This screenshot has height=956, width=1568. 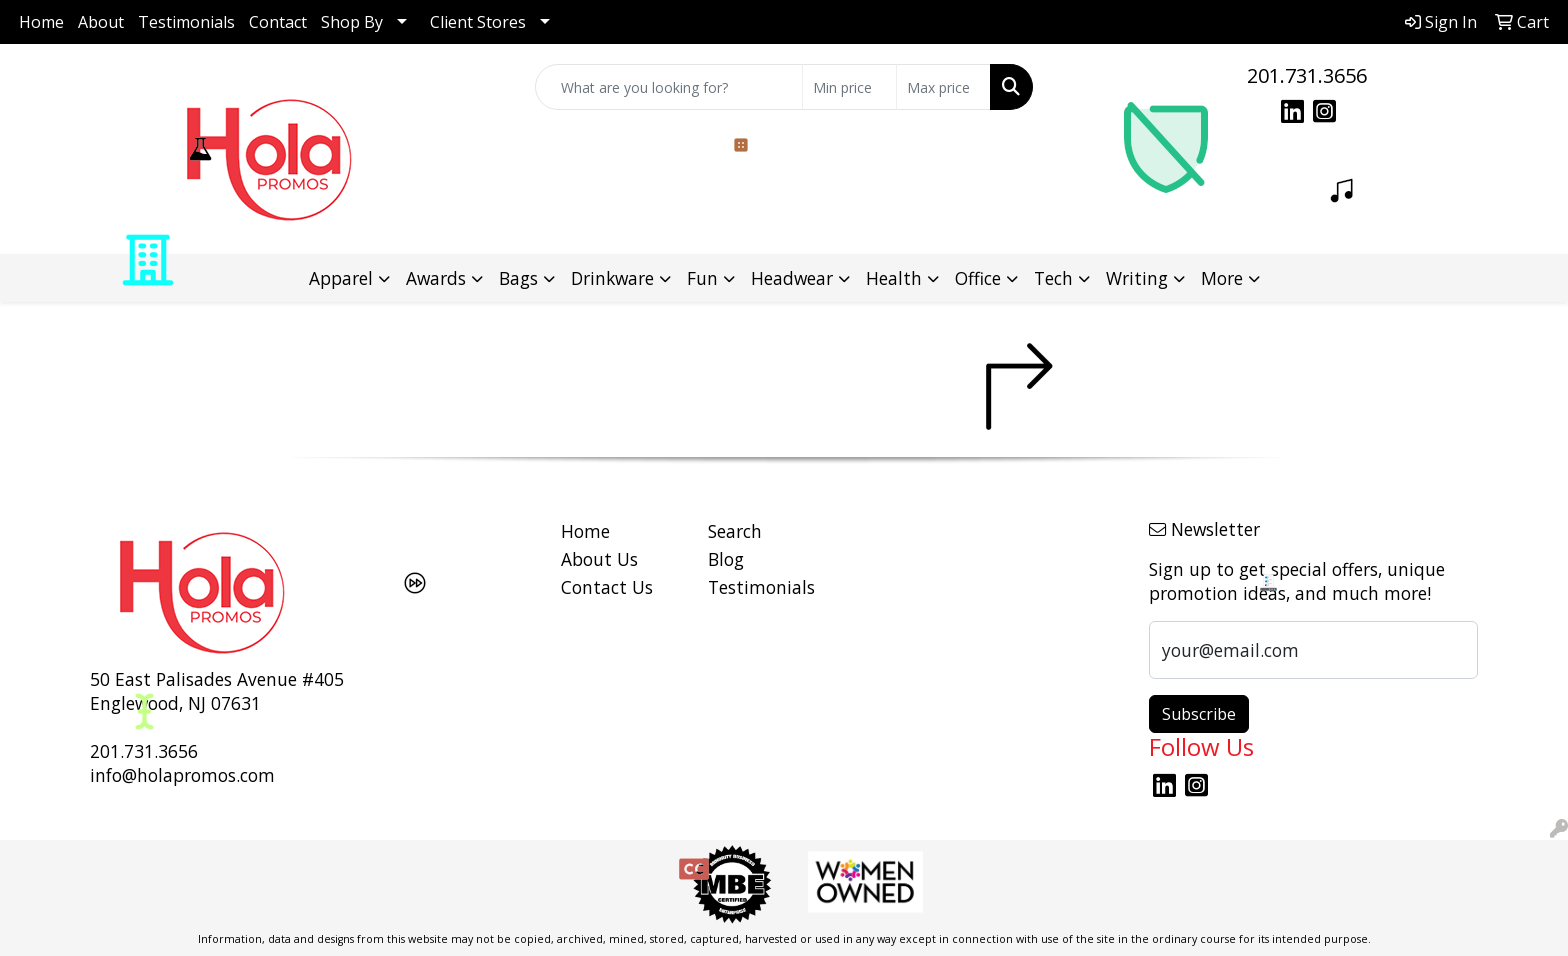 What do you see at coordinates (144, 711) in the screenshot?
I see `text input field is active` at bounding box center [144, 711].